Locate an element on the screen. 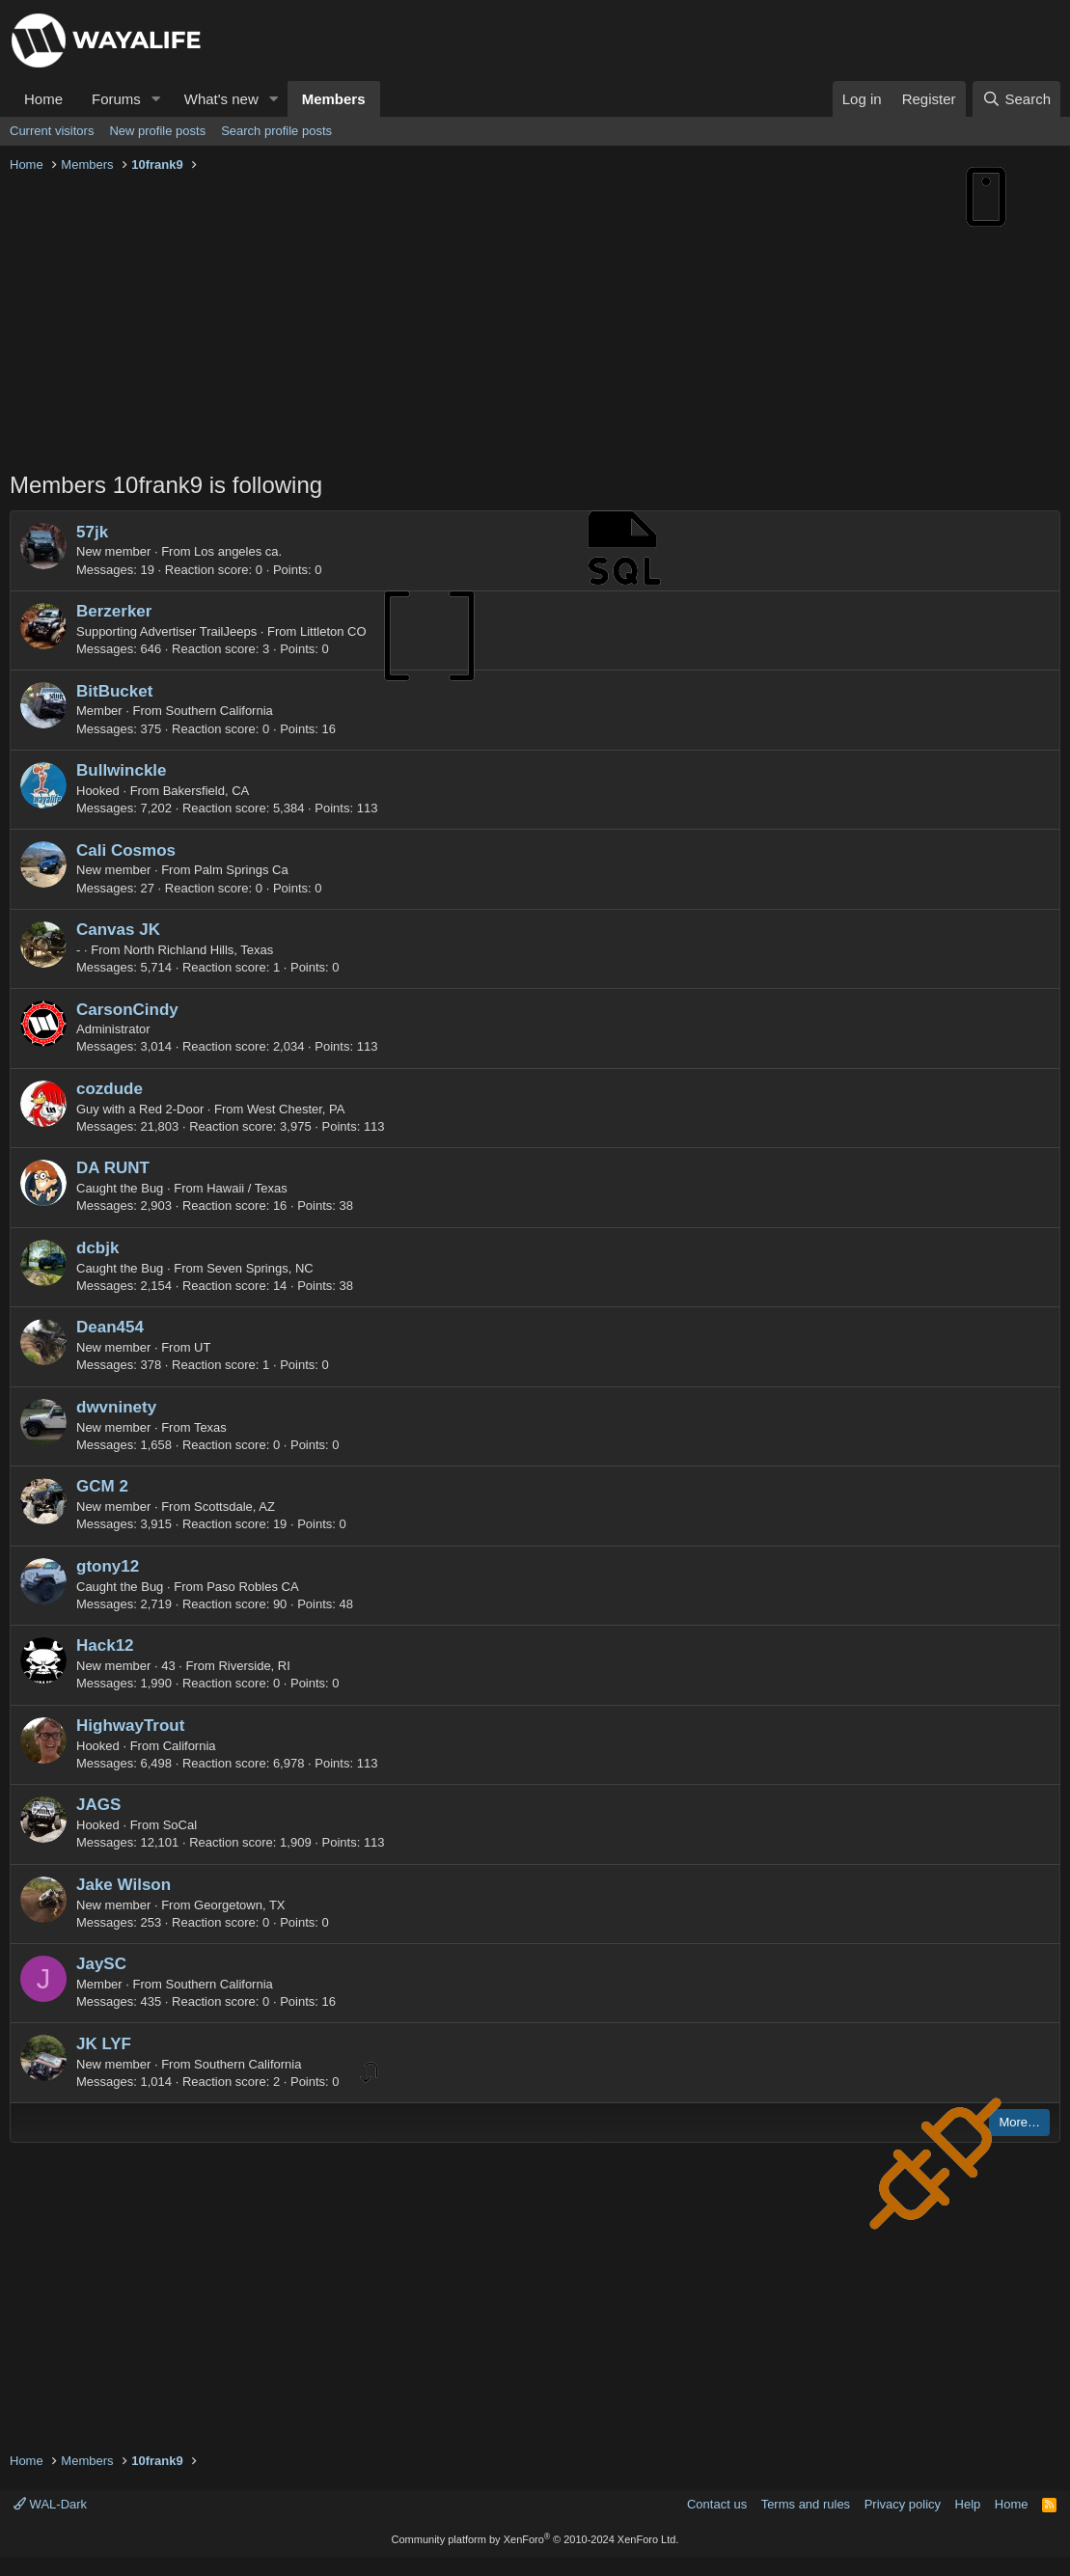  insert or edit code brackets is located at coordinates (429, 636).